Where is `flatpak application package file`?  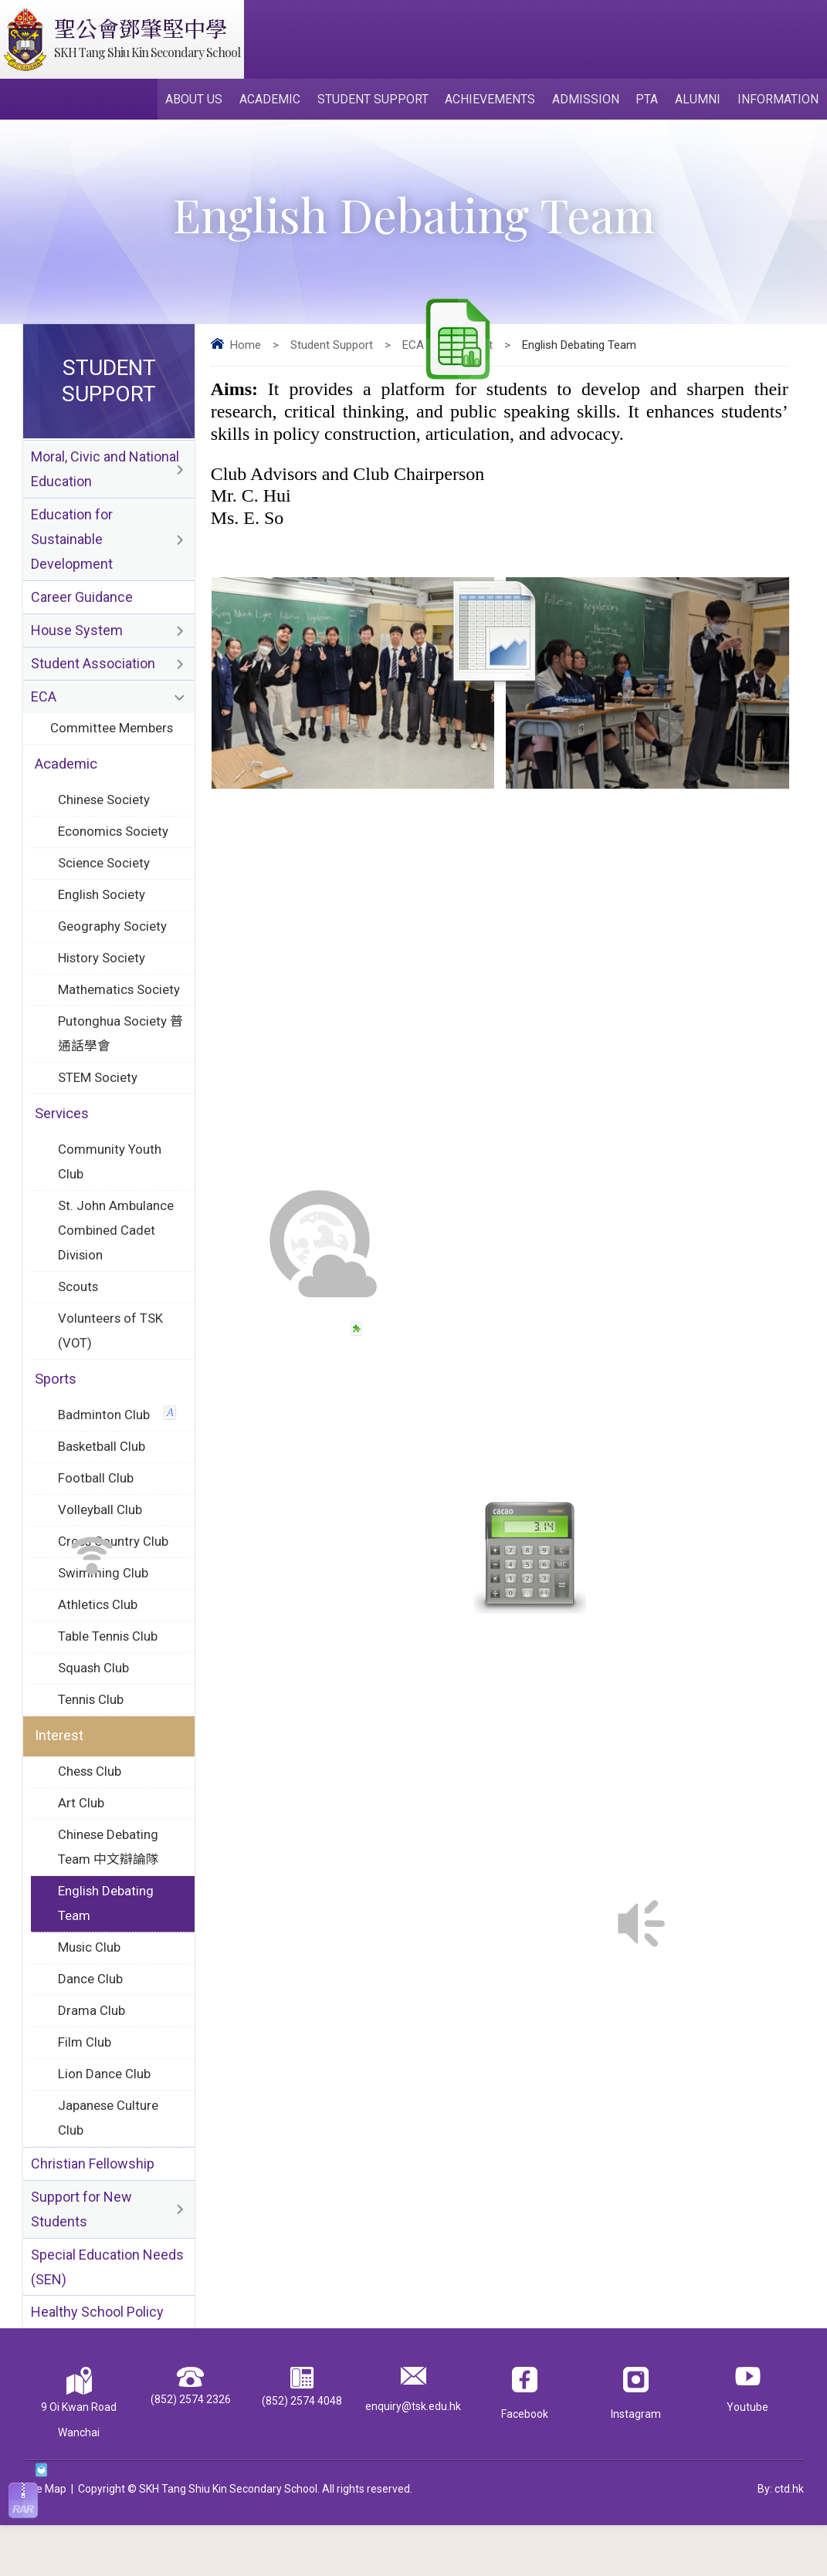
flatpak application package file is located at coordinates (41, 2470).